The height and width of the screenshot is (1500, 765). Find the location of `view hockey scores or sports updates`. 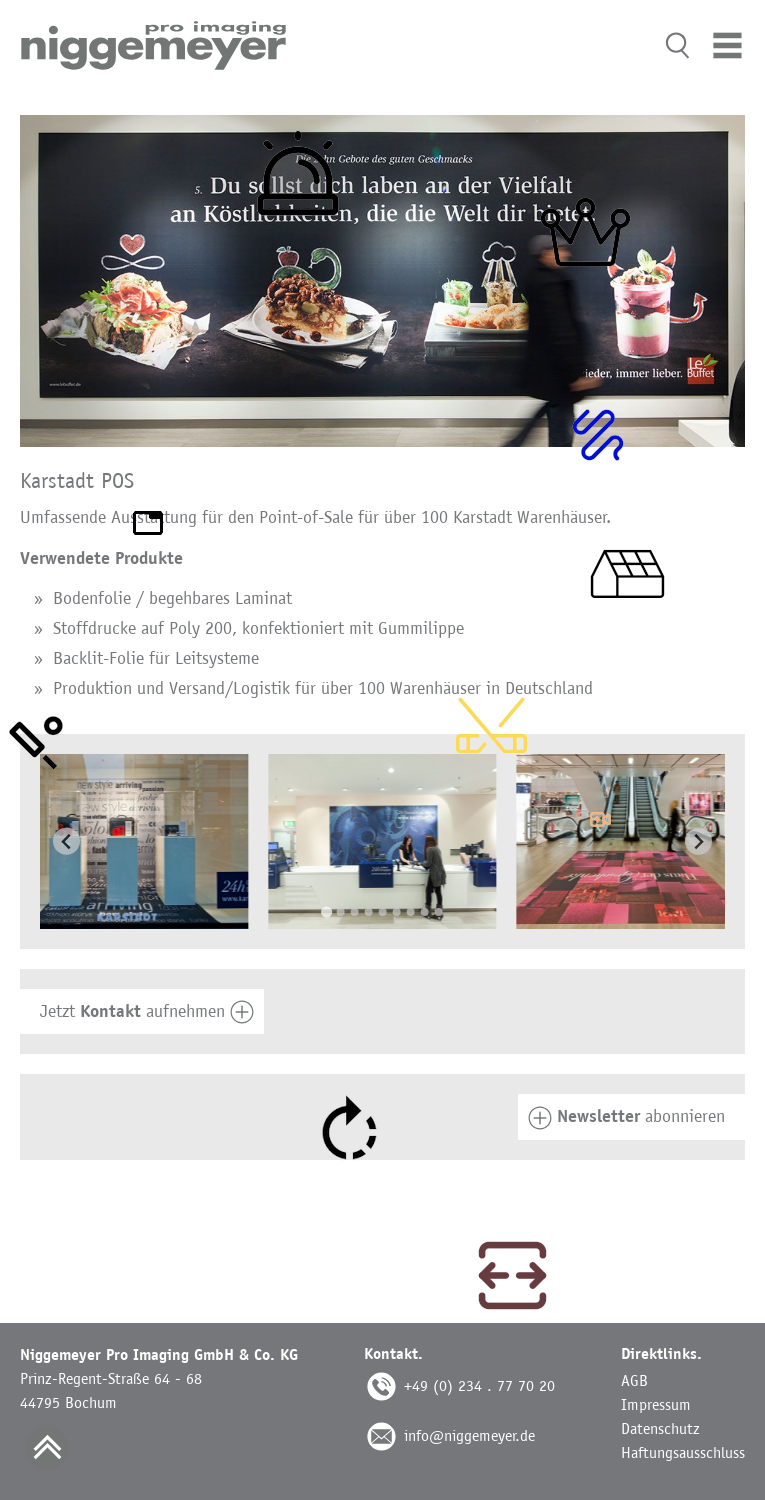

view hockey scores or sports updates is located at coordinates (491, 725).